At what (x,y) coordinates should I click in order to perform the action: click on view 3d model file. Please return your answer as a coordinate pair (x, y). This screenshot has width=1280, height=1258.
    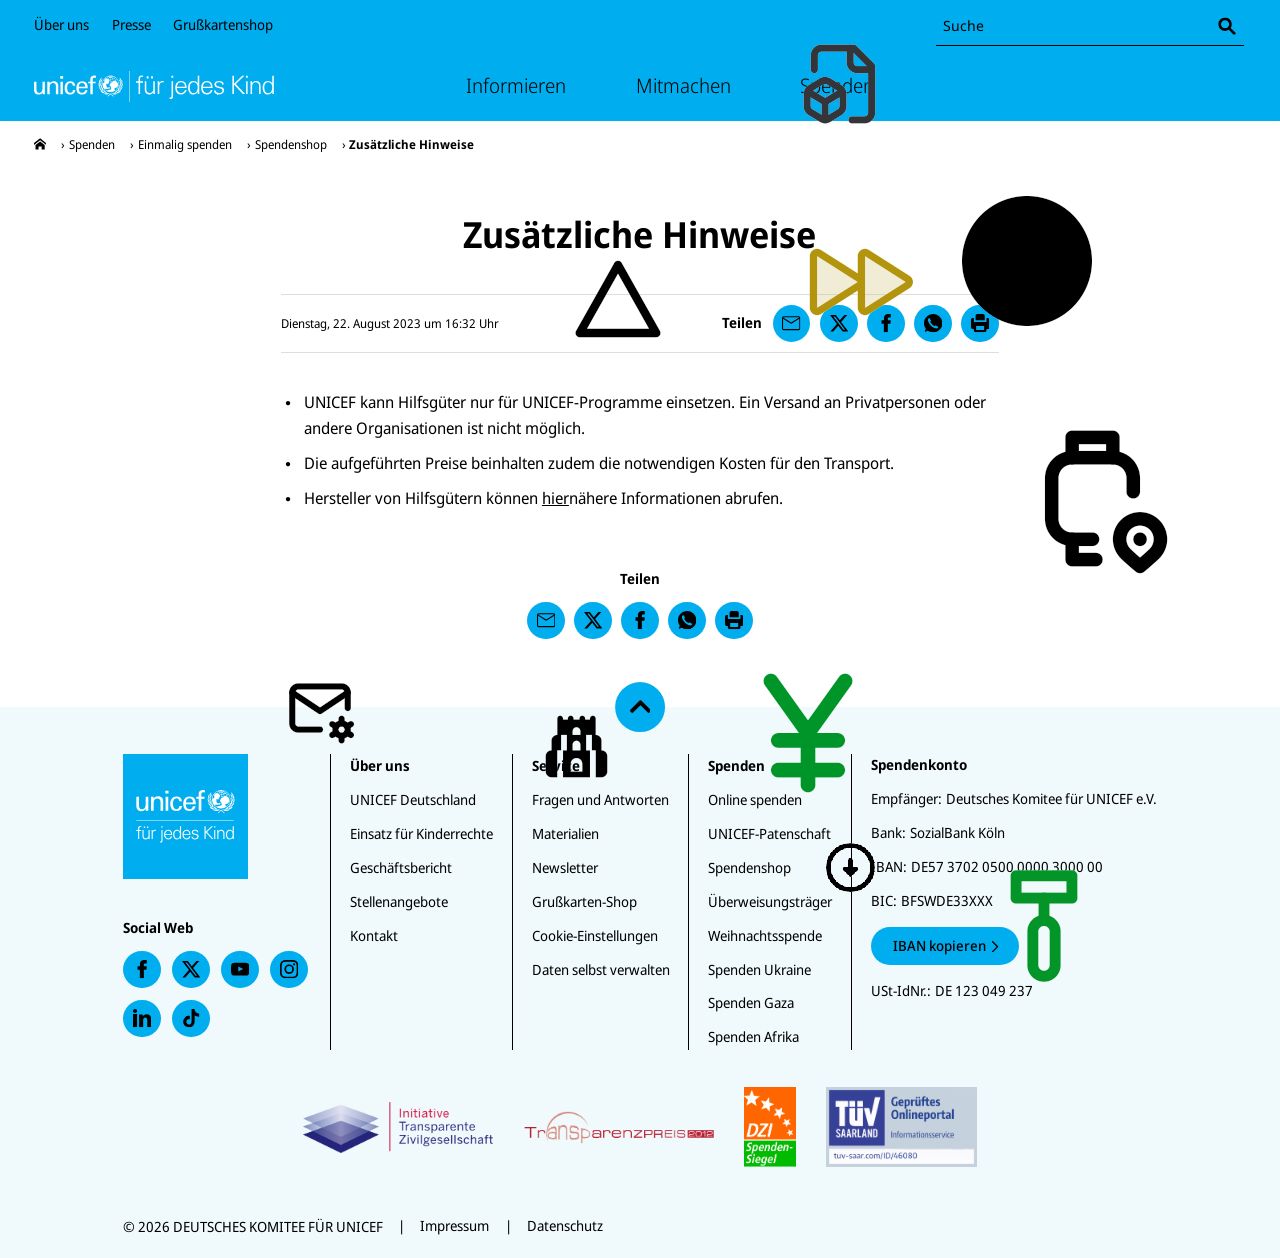
    Looking at the image, I should click on (843, 84).